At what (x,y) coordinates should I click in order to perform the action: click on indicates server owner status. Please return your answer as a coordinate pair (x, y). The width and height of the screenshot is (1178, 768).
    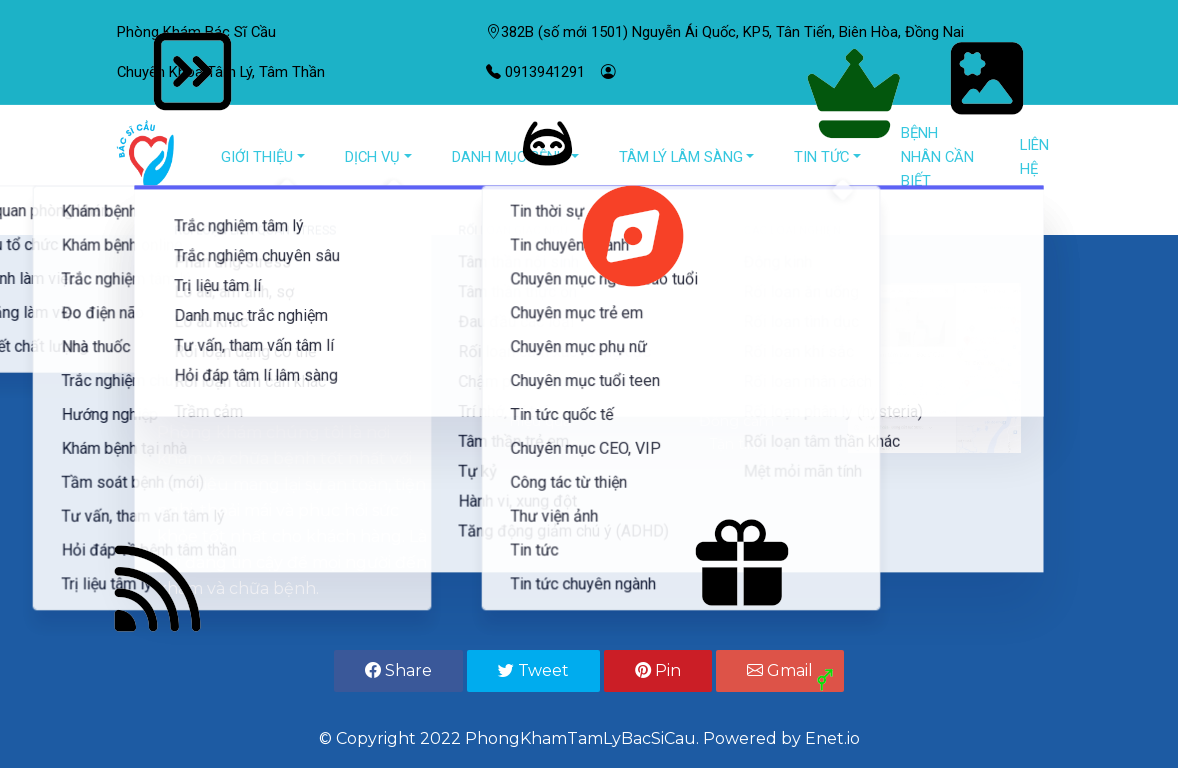
    Looking at the image, I should click on (854, 93).